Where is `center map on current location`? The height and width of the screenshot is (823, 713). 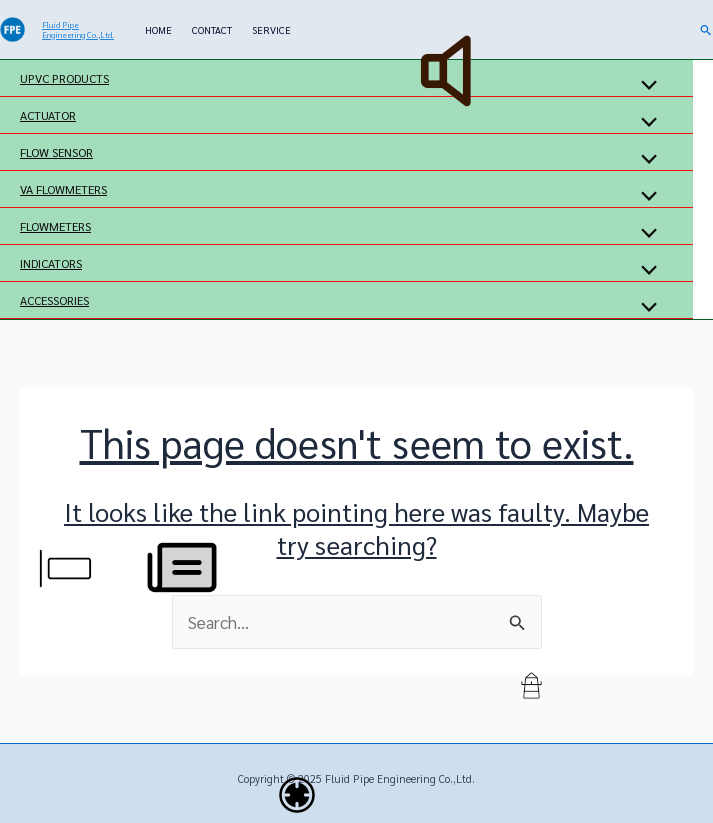 center map on current location is located at coordinates (297, 795).